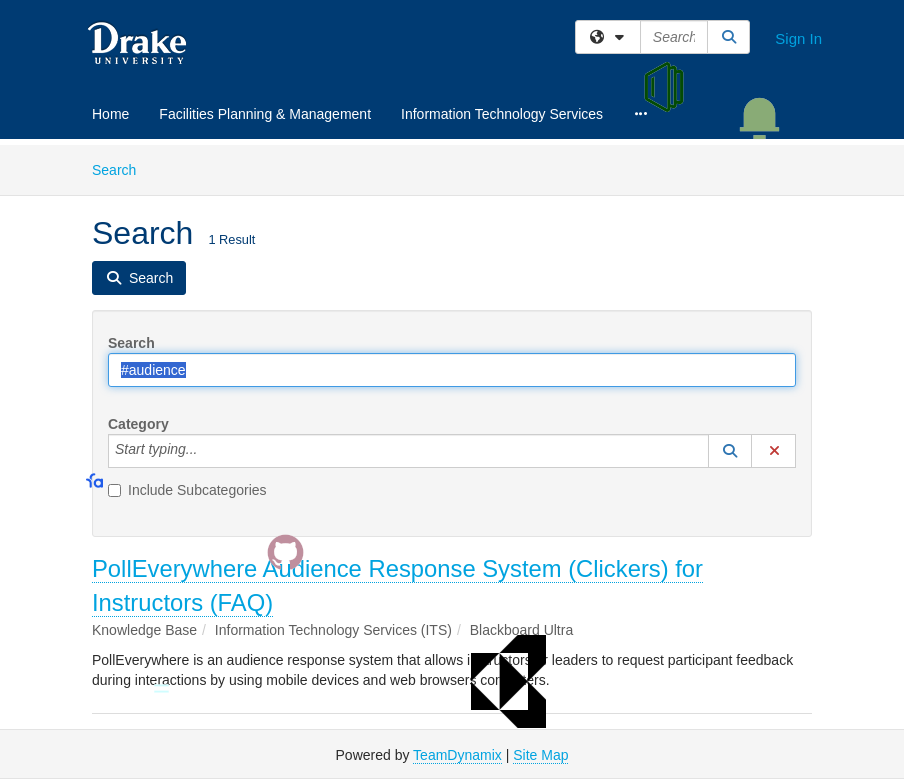  I want to click on indicates equal or balanced values, so click(161, 688).